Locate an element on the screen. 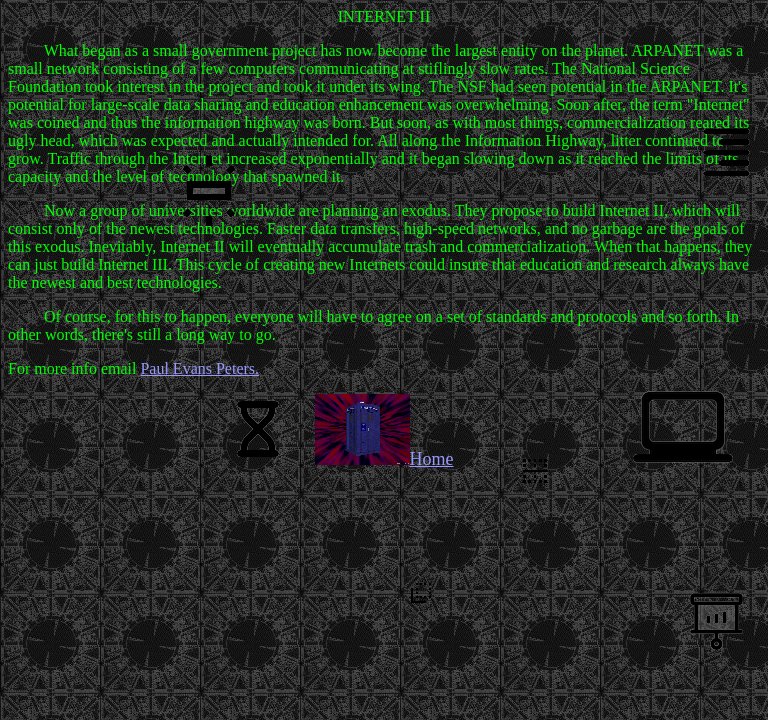  align text to the right is located at coordinates (726, 152).